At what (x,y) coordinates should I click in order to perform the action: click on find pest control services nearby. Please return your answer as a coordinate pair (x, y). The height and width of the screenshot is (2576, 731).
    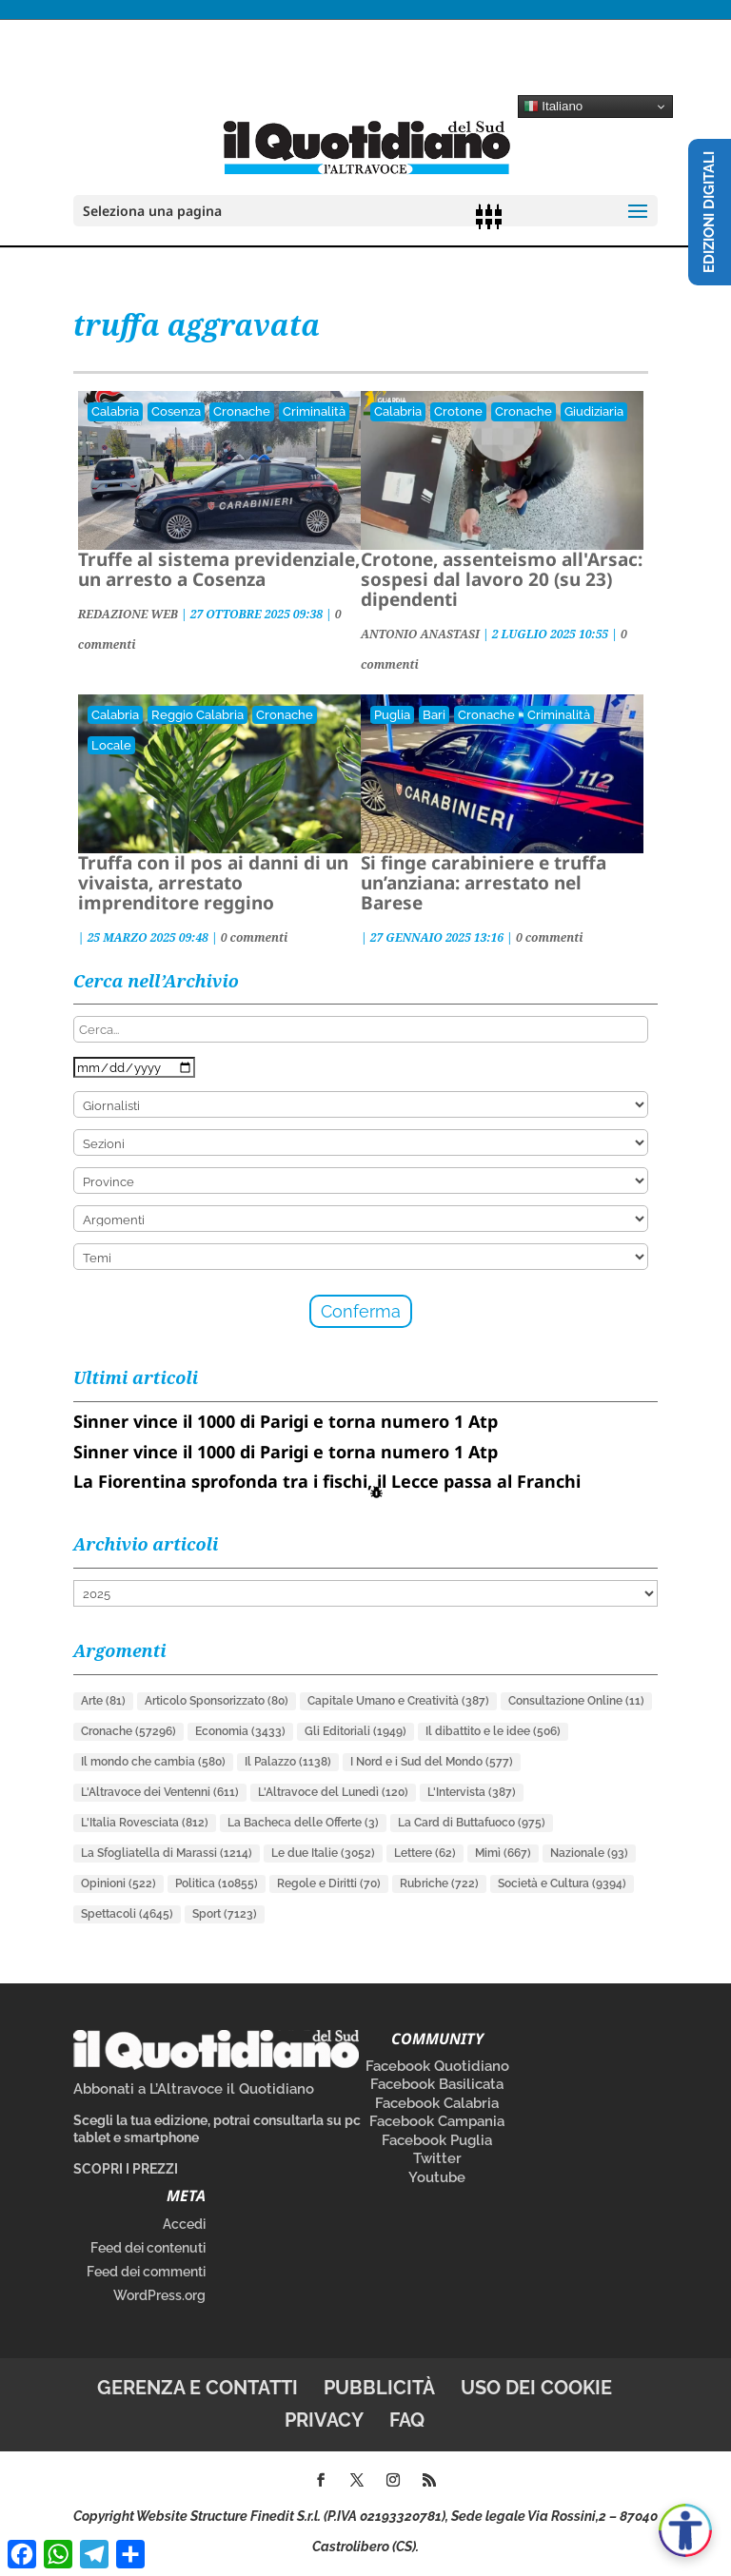
    Looking at the image, I should click on (376, 1492).